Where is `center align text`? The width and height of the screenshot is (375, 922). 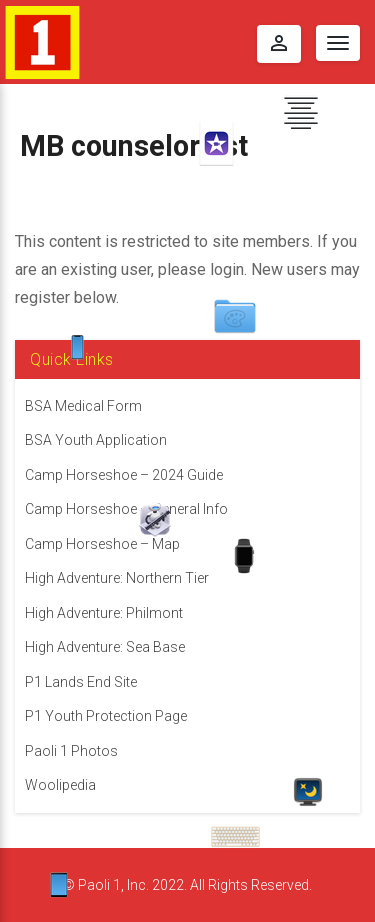 center align text is located at coordinates (301, 114).